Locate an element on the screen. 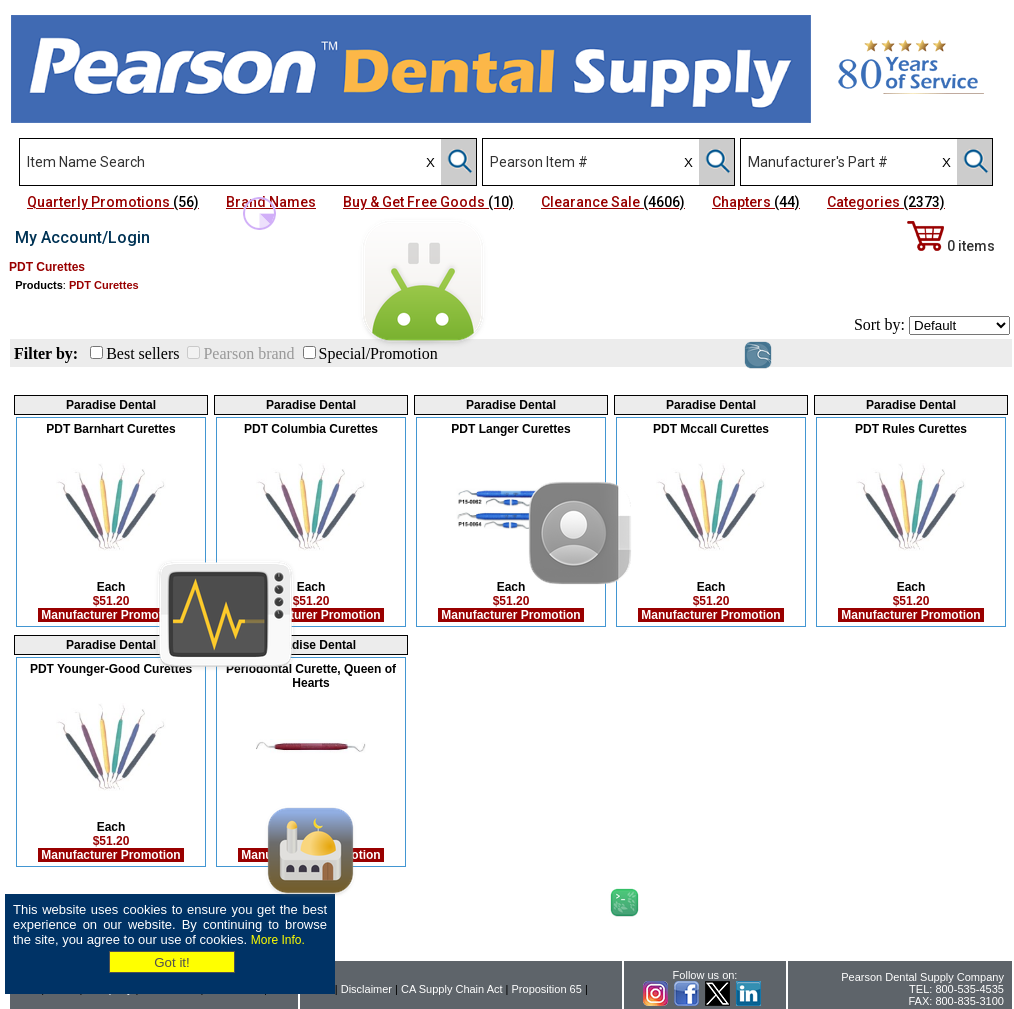 The height and width of the screenshot is (1009, 1014). open system monitor application is located at coordinates (225, 614).